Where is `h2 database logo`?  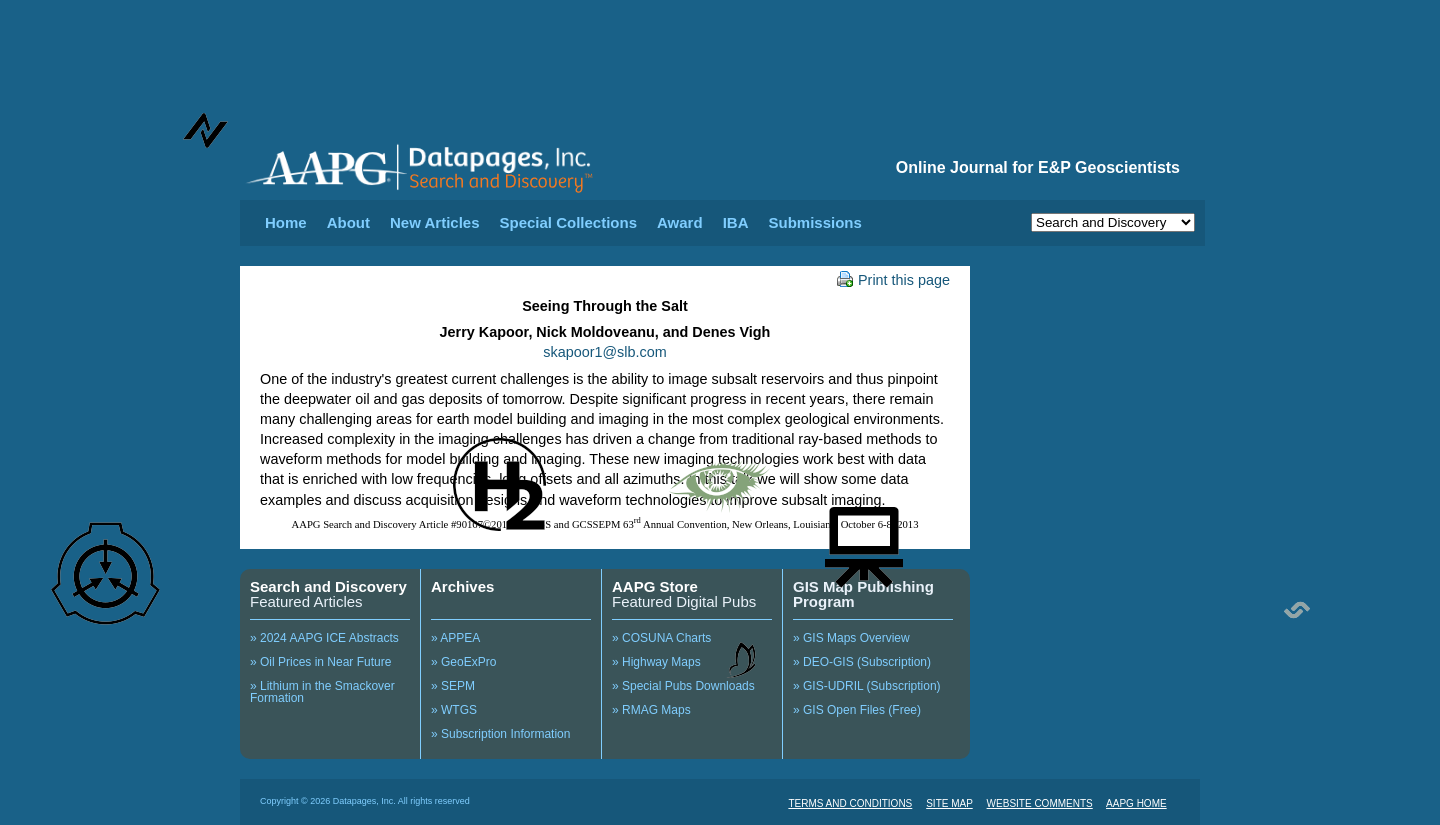 h2 database logo is located at coordinates (499, 484).